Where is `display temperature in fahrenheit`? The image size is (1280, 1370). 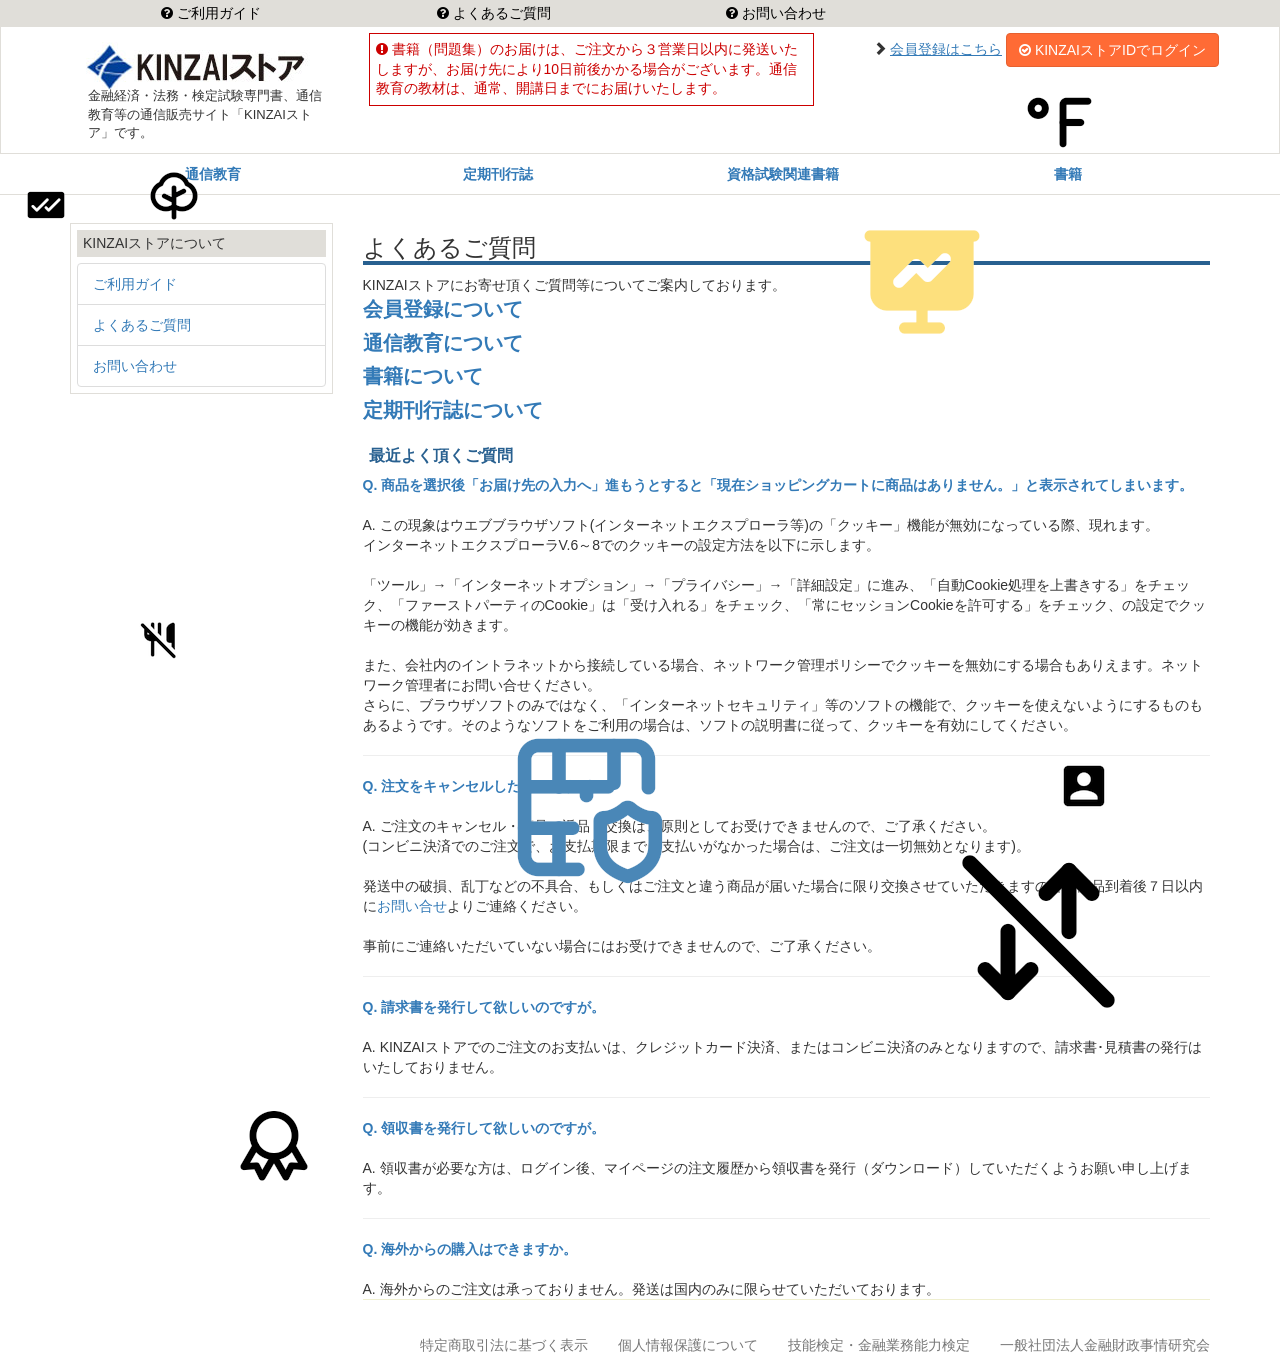
display temperature in fahrenheit is located at coordinates (1059, 122).